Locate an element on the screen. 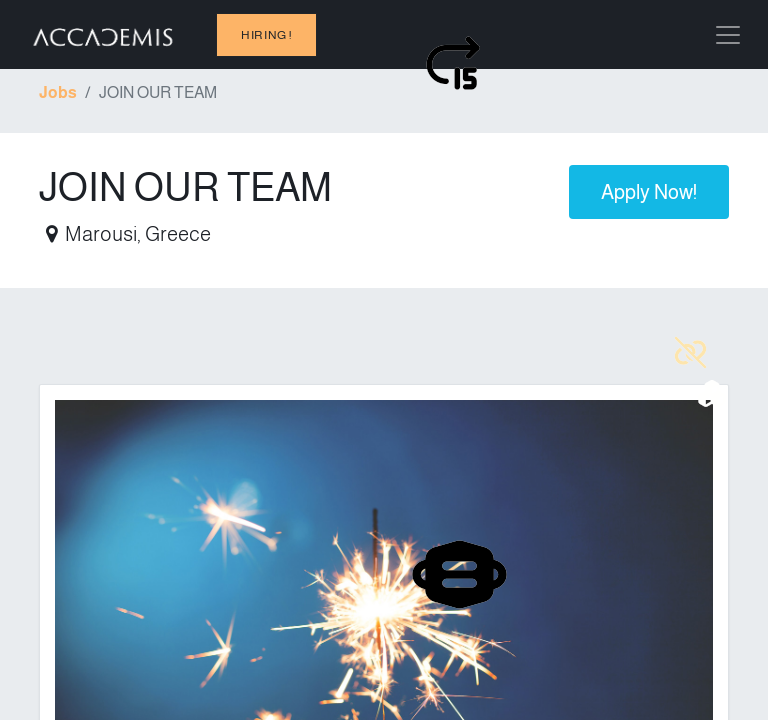 The image size is (768, 720). indicates a broken or invalid link is located at coordinates (690, 352).